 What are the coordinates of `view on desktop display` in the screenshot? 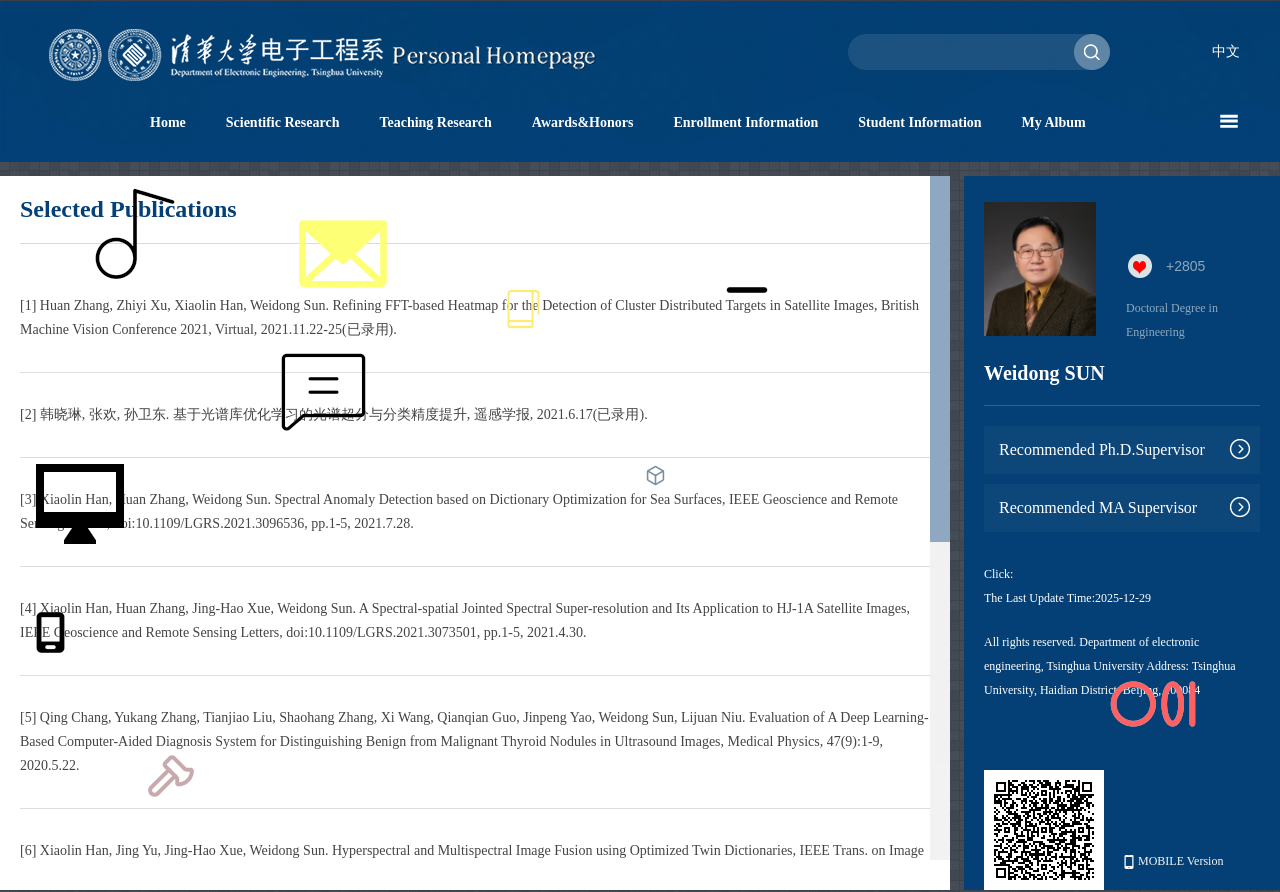 It's located at (80, 504).